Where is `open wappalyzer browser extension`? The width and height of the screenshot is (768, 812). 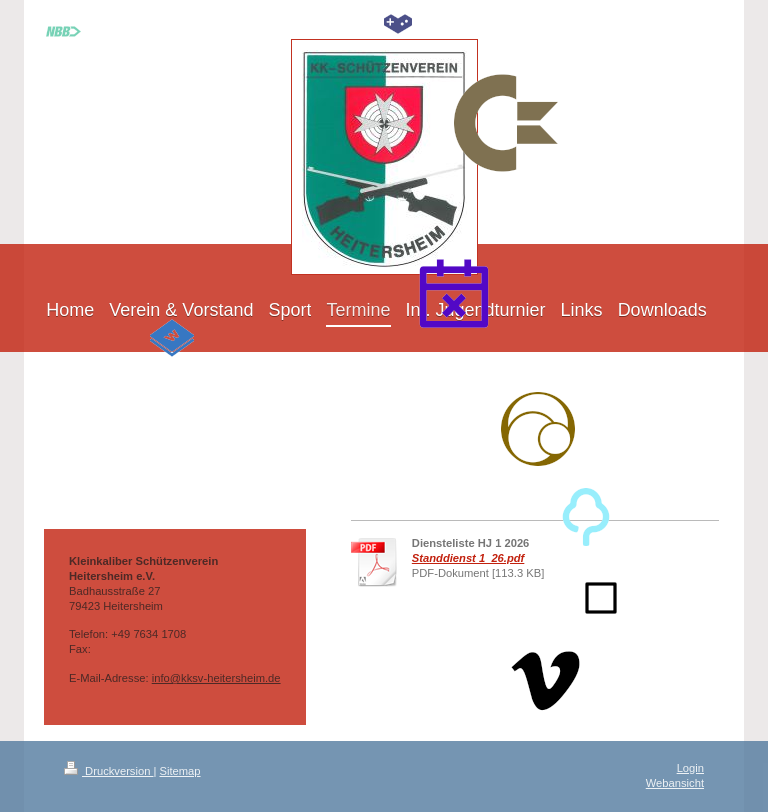
open wappalyzer browser extension is located at coordinates (172, 338).